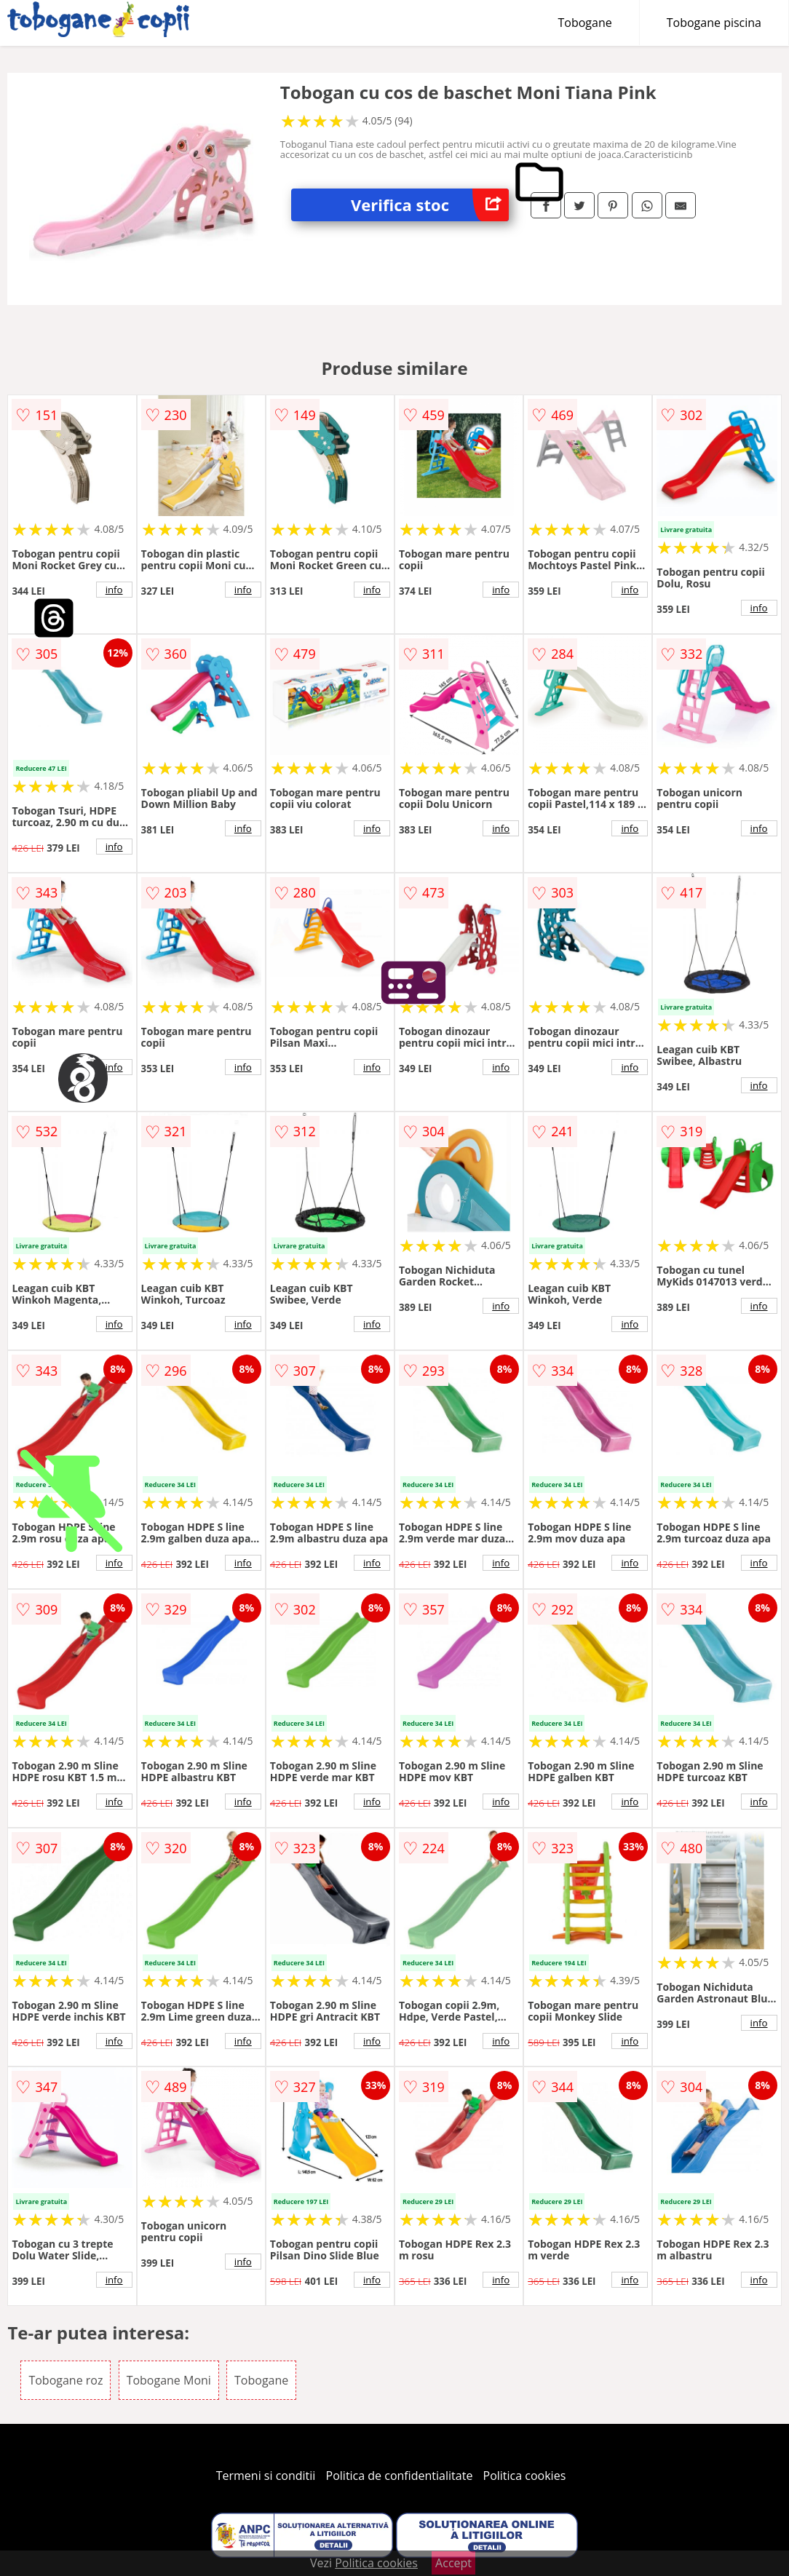  What do you see at coordinates (539, 183) in the screenshot?
I see `open file folder` at bounding box center [539, 183].